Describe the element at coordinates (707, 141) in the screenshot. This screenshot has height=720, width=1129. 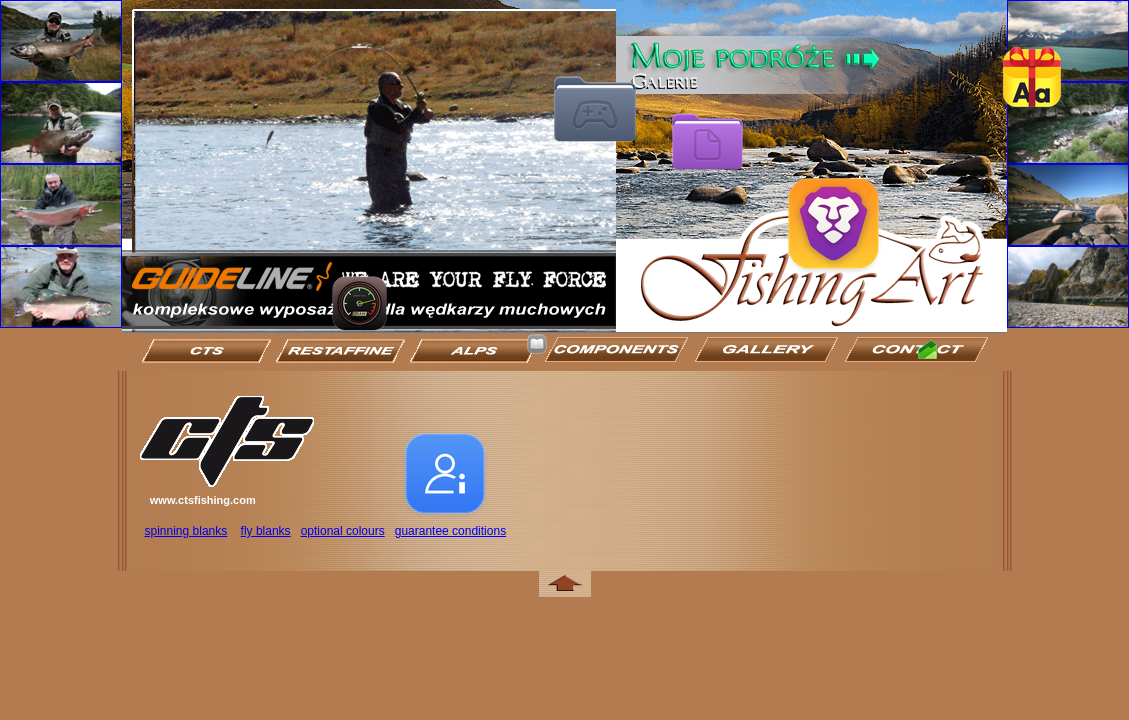
I see `open your documents folder` at that location.